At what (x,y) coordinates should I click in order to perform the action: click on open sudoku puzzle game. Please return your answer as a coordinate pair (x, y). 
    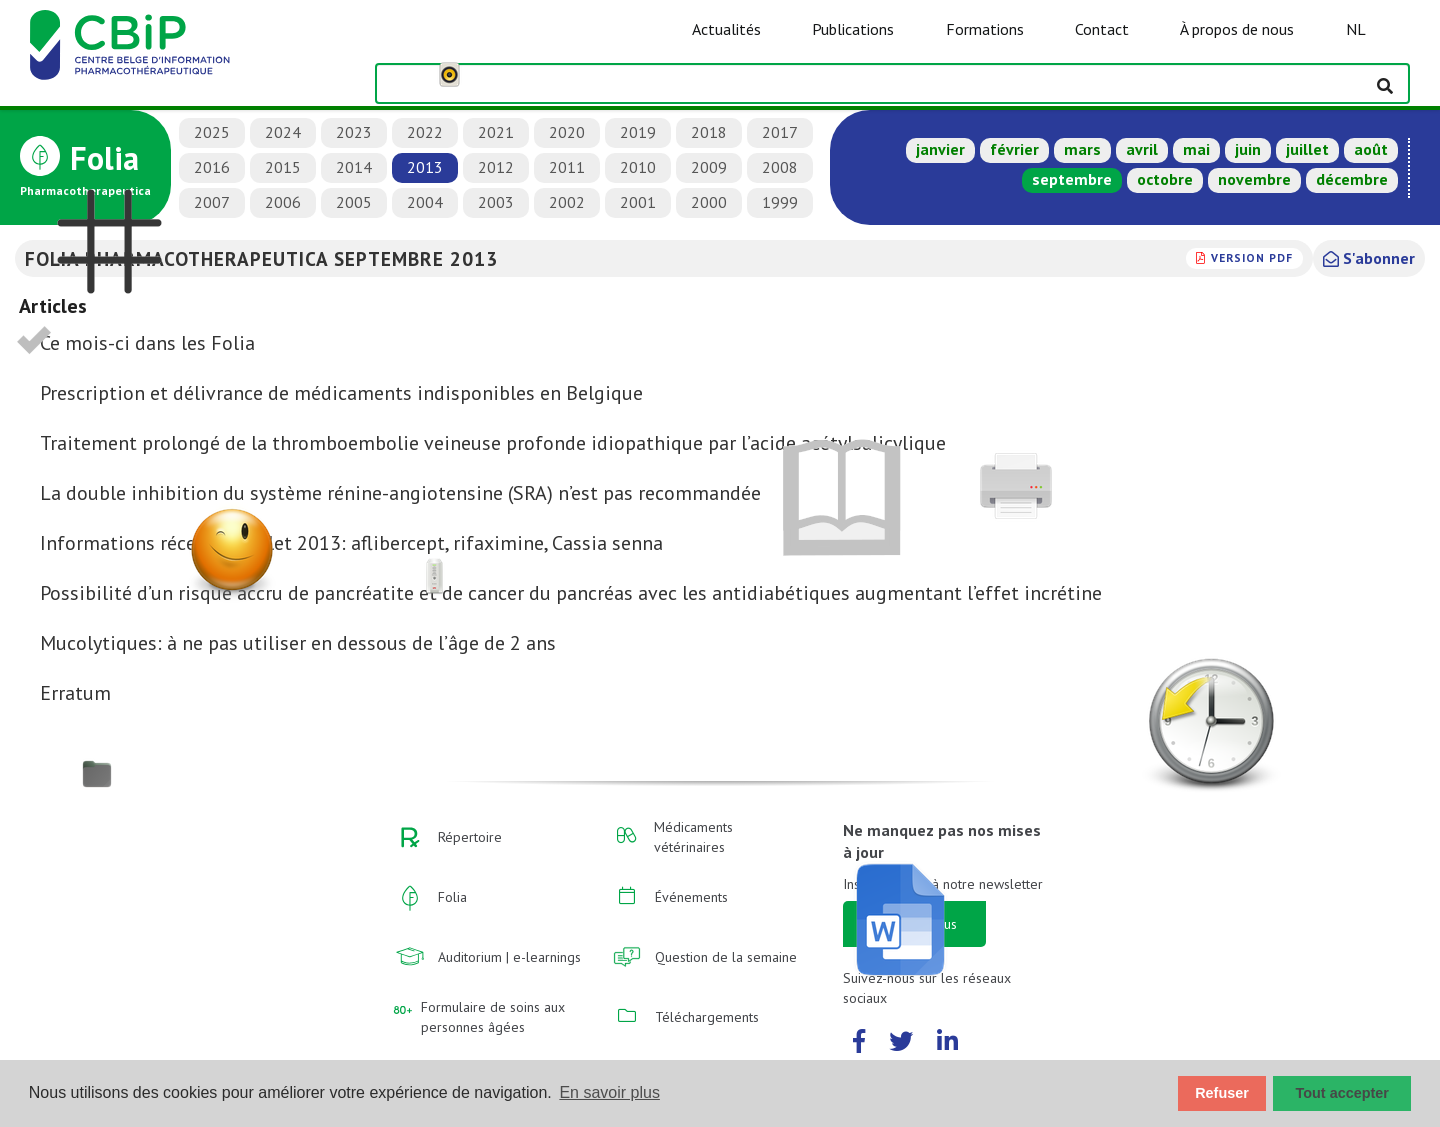
    Looking at the image, I should click on (109, 241).